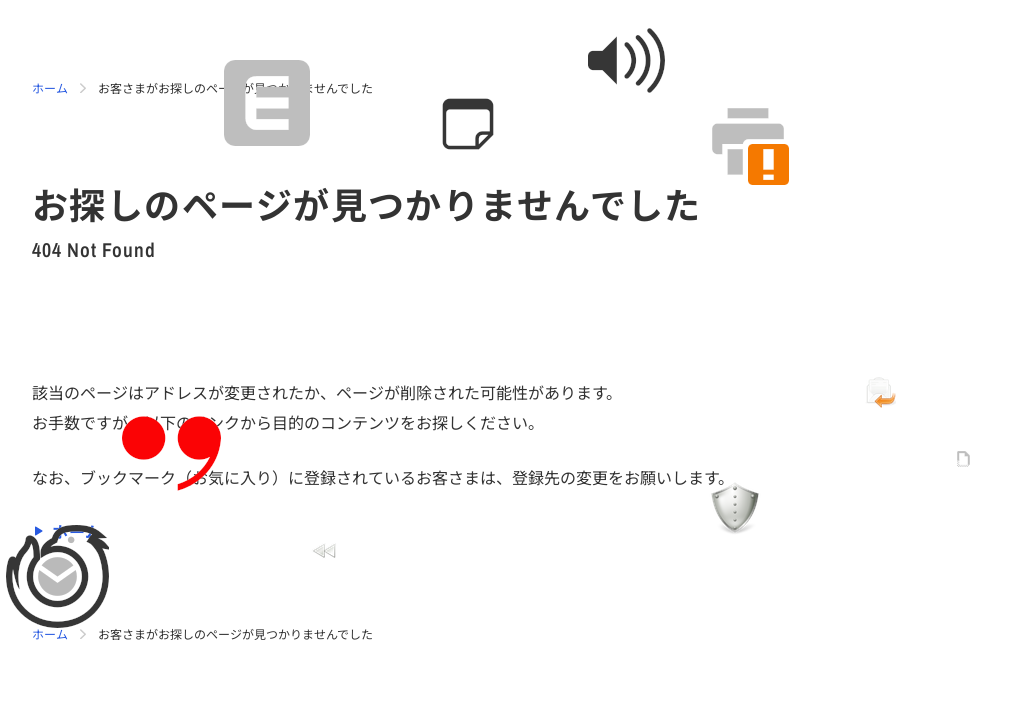 This screenshot has width=1024, height=720. Describe the element at coordinates (626, 60) in the screenshot. I see `adjust speaker or audio output settings` at that location.